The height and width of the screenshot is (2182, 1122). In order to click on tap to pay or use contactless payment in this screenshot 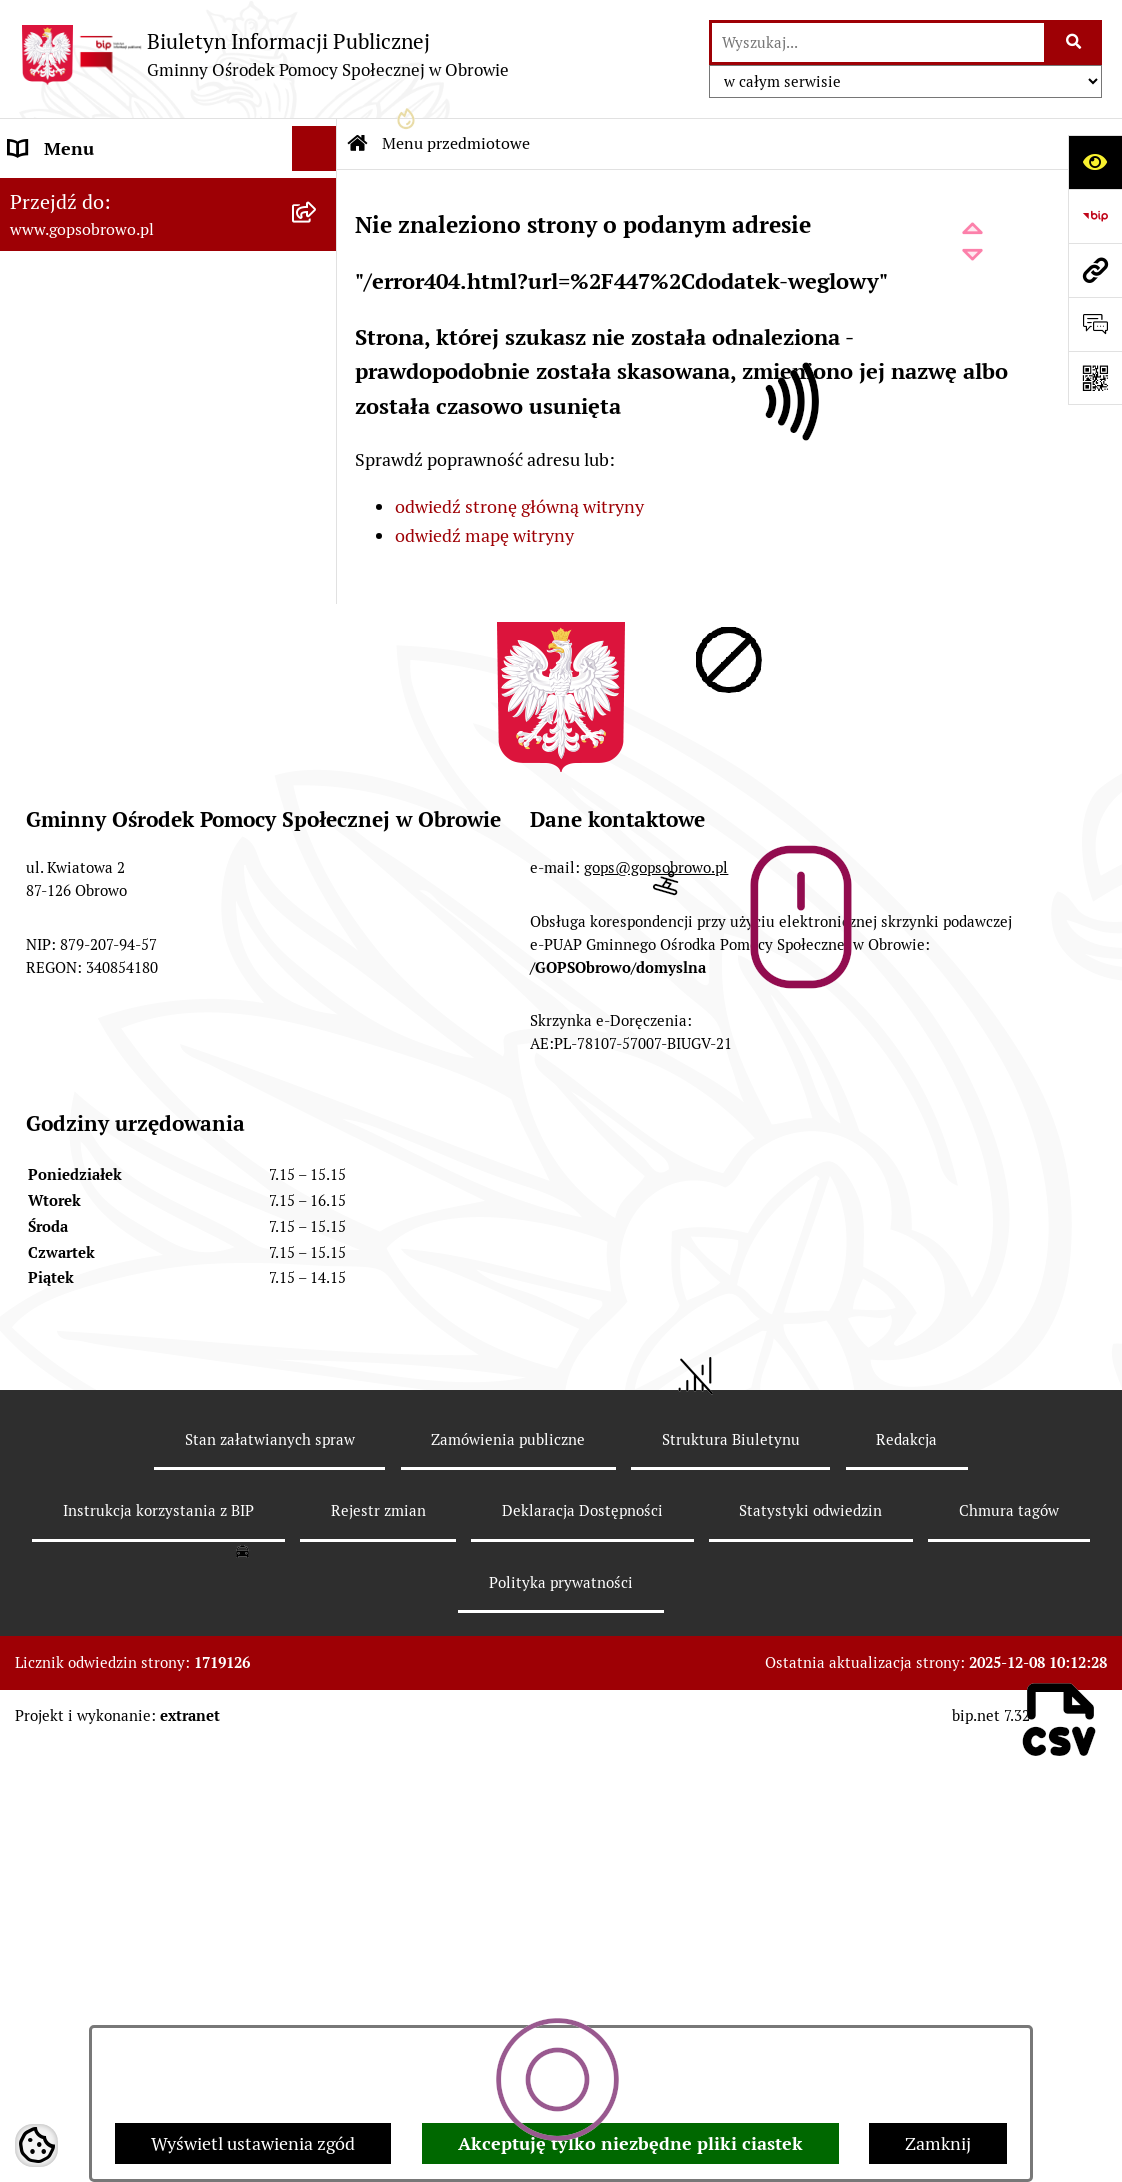, I will do `click(790, 401)`.